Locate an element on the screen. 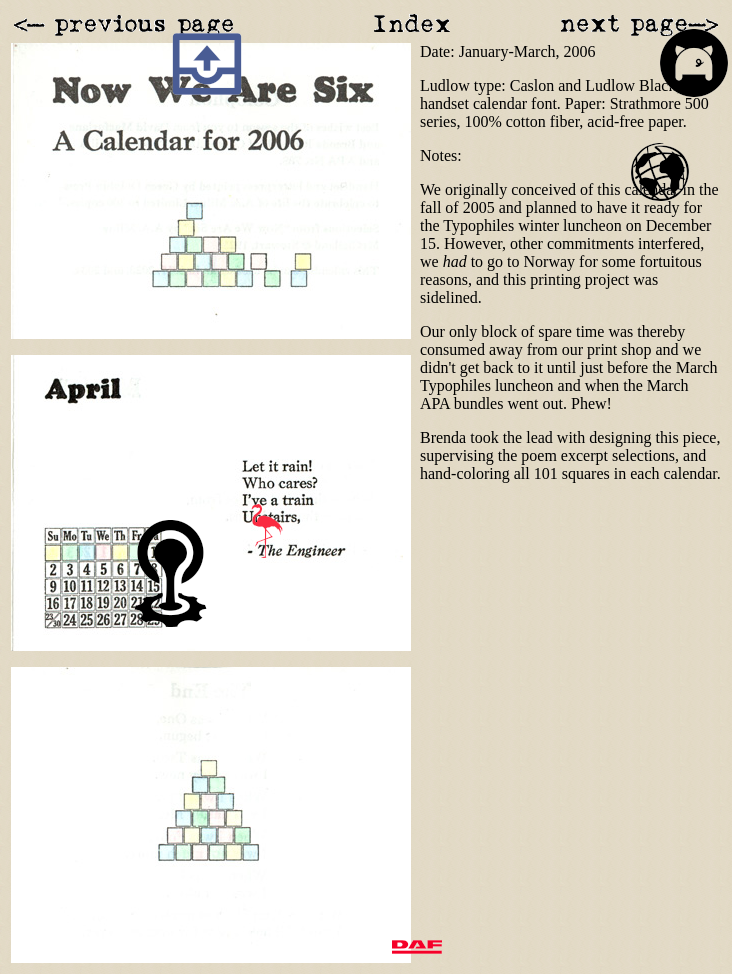 This screenshot has height=974, width=732. export or share content is located at coordinates (207, 64).